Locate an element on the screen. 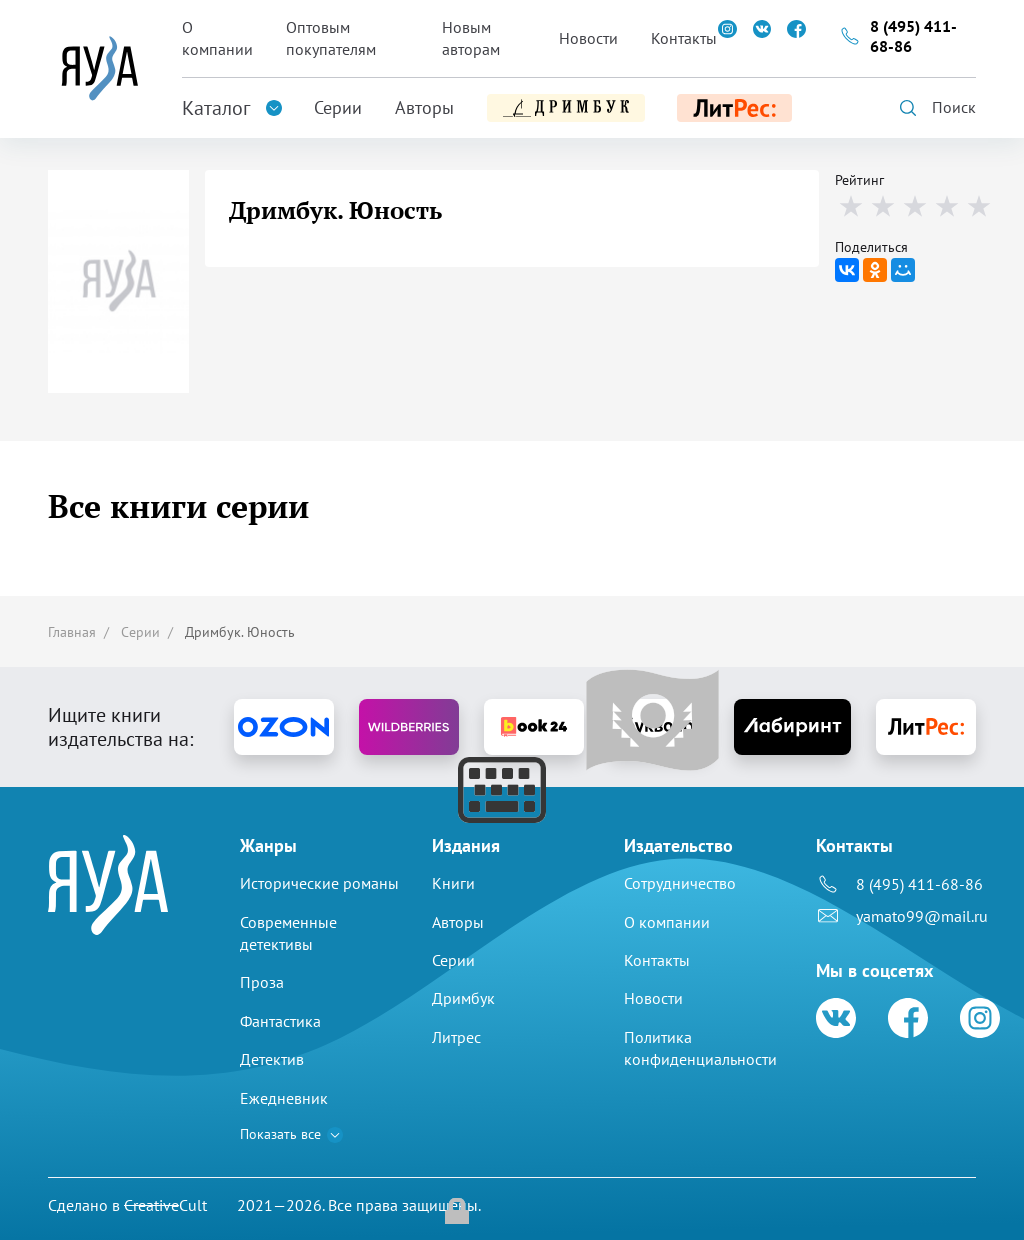 This screenshot has width=1024, height=1240. open keyboard settings is located at coordinates (502, 790).